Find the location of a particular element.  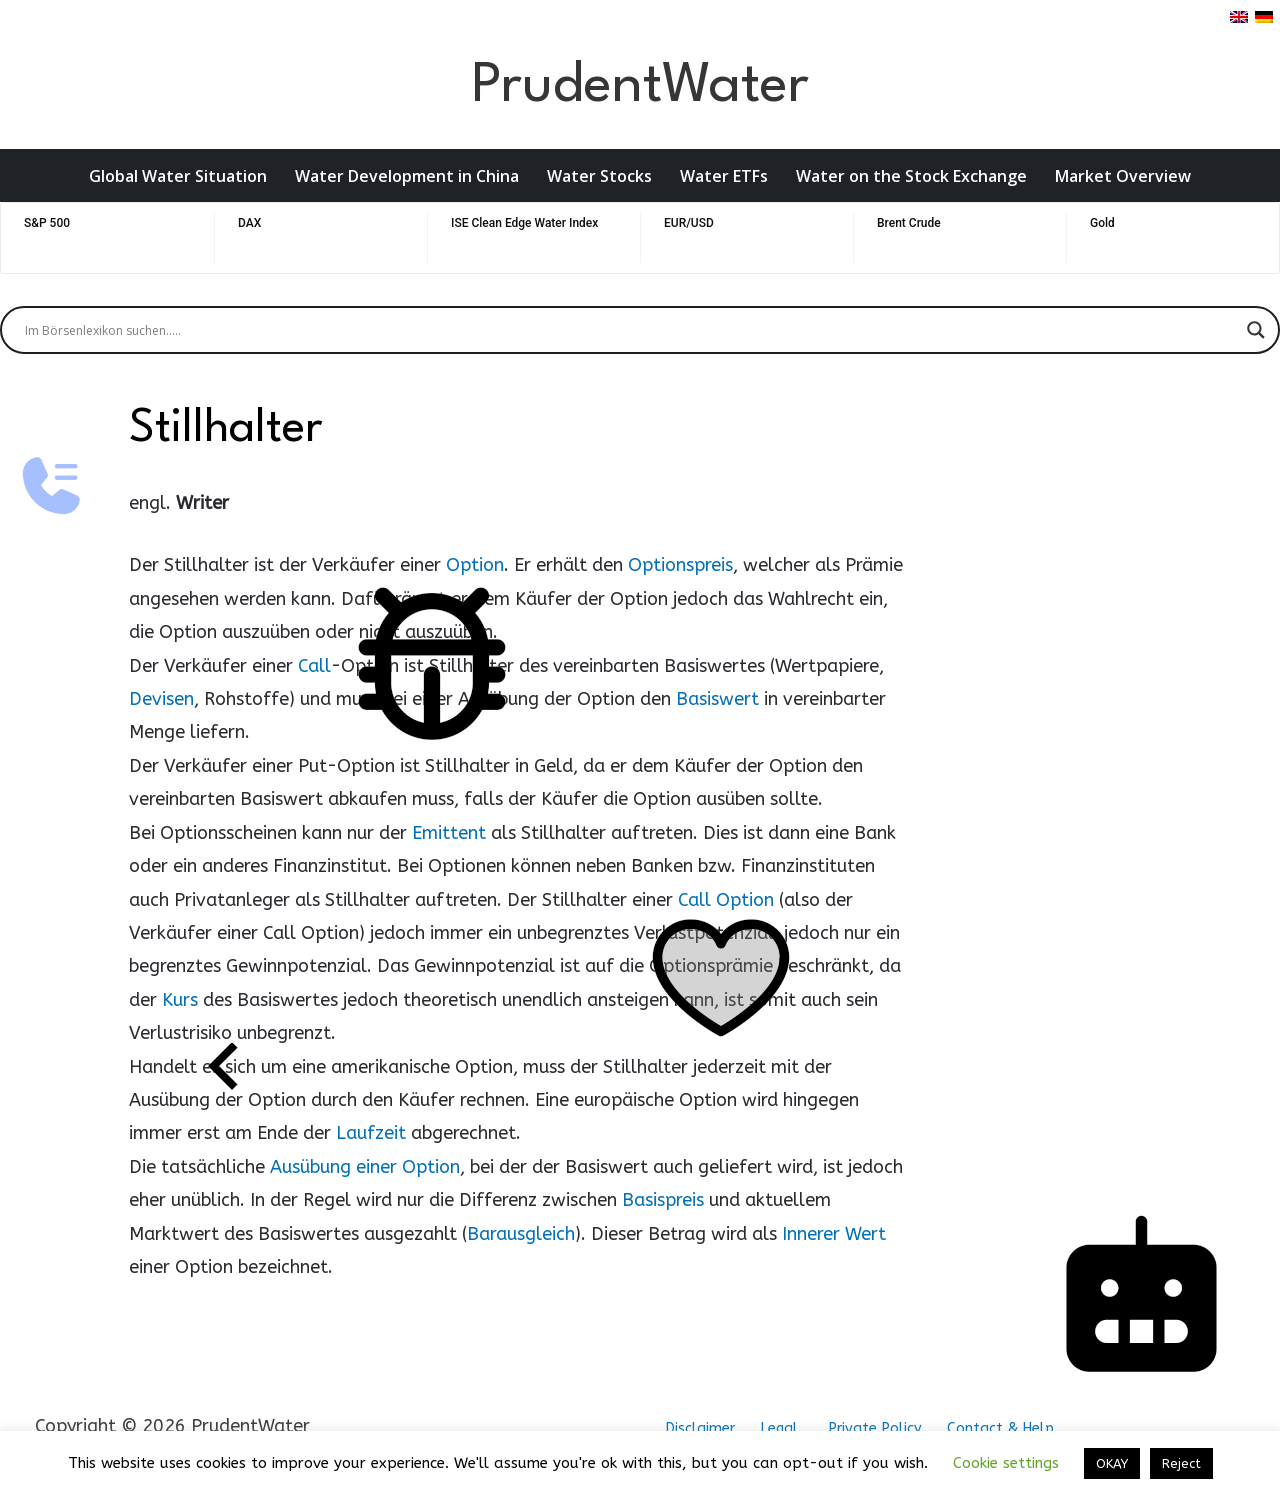

view contact list or phone directory is located at coordinates (52, 484).